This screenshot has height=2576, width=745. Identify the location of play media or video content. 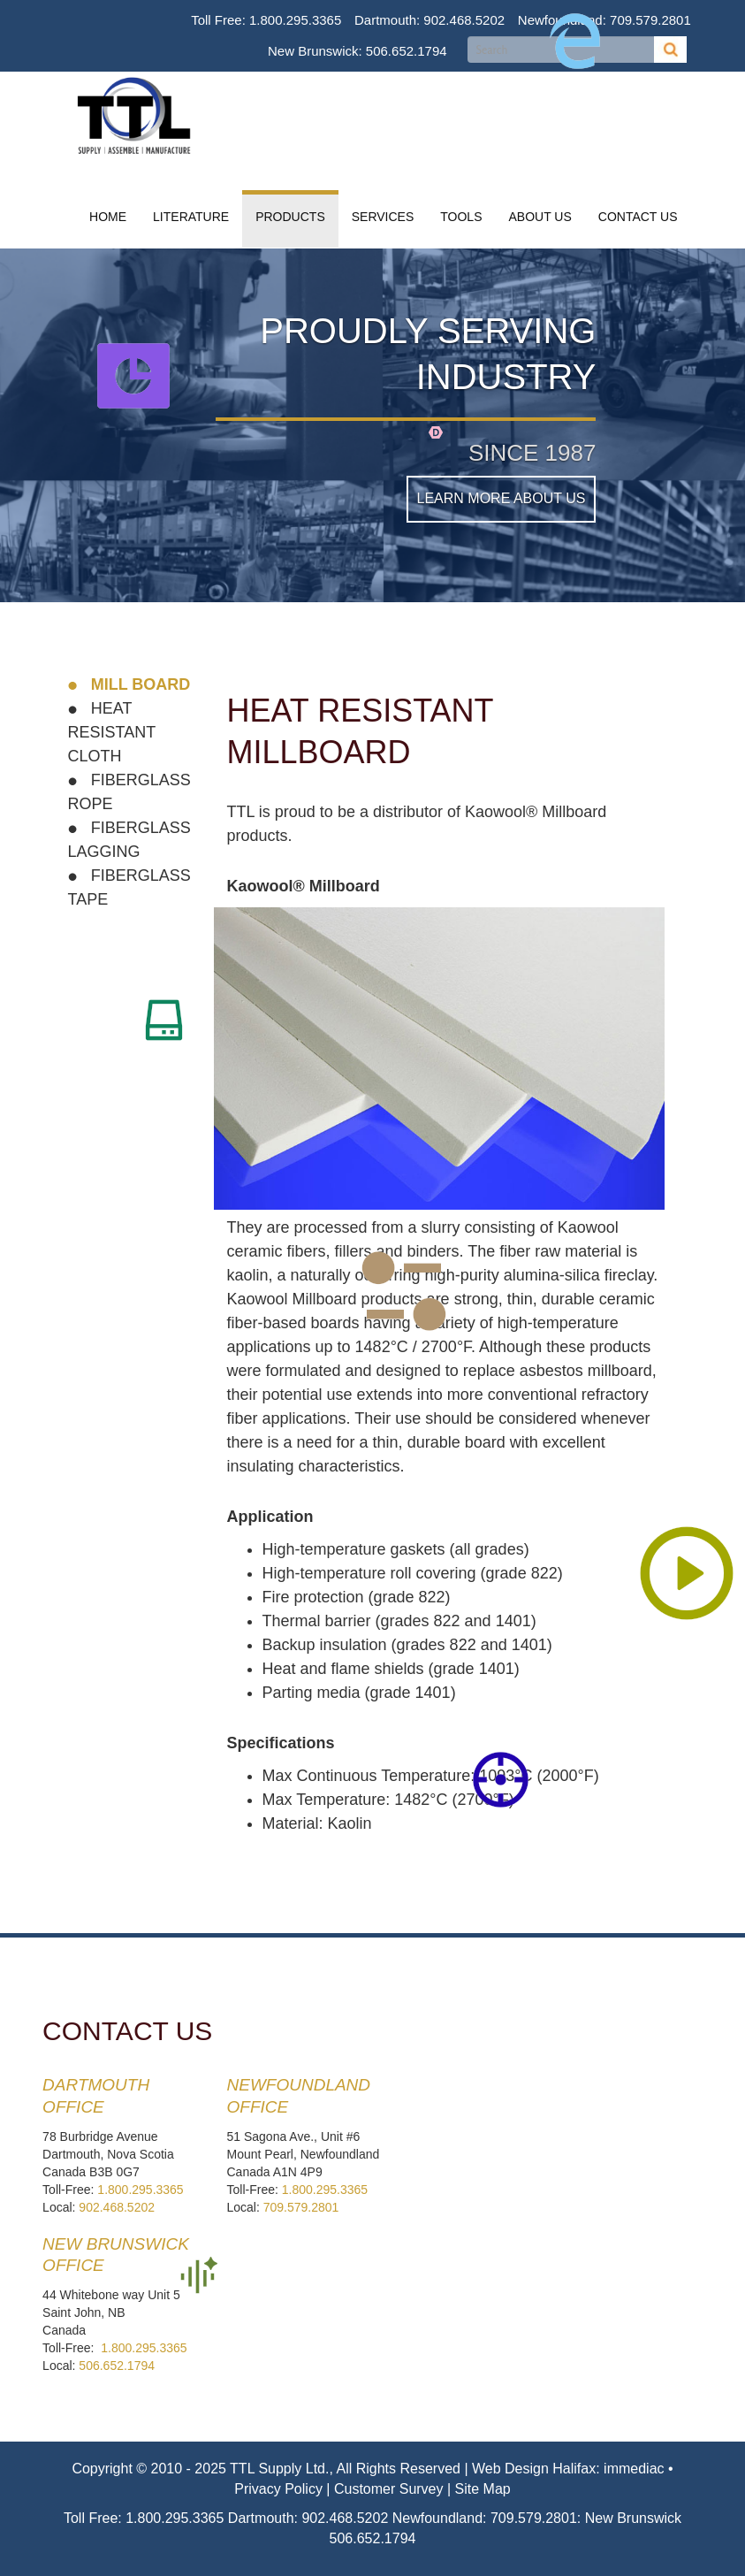
(687, 1573).